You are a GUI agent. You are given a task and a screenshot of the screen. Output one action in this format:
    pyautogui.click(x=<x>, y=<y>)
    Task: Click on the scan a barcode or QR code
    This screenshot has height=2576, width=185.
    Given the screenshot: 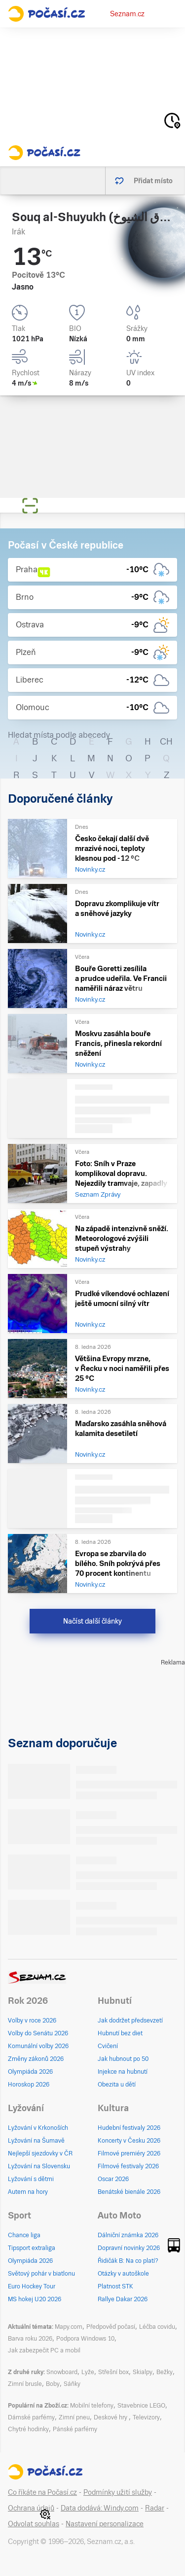 What is the action you would take?
    pyautogui.click(x=30, y=506)
    